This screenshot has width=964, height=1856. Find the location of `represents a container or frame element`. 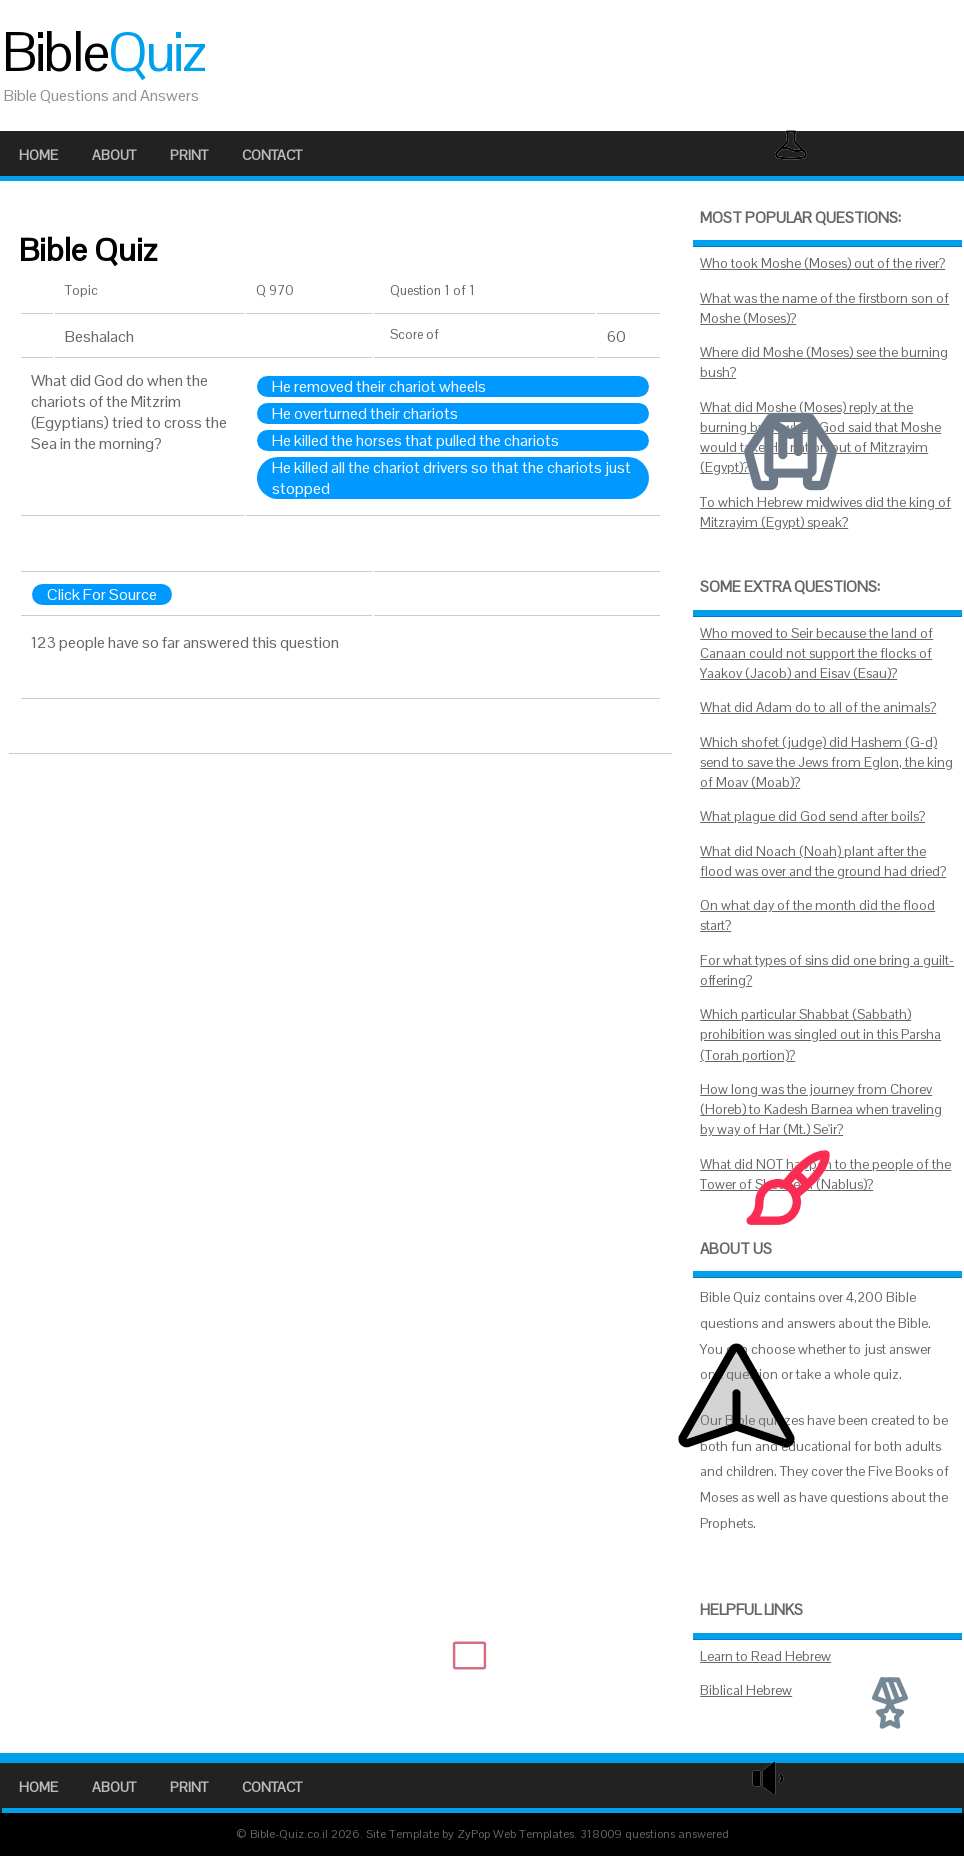

represents a container or frame element is located at coordinates (469, 1655).